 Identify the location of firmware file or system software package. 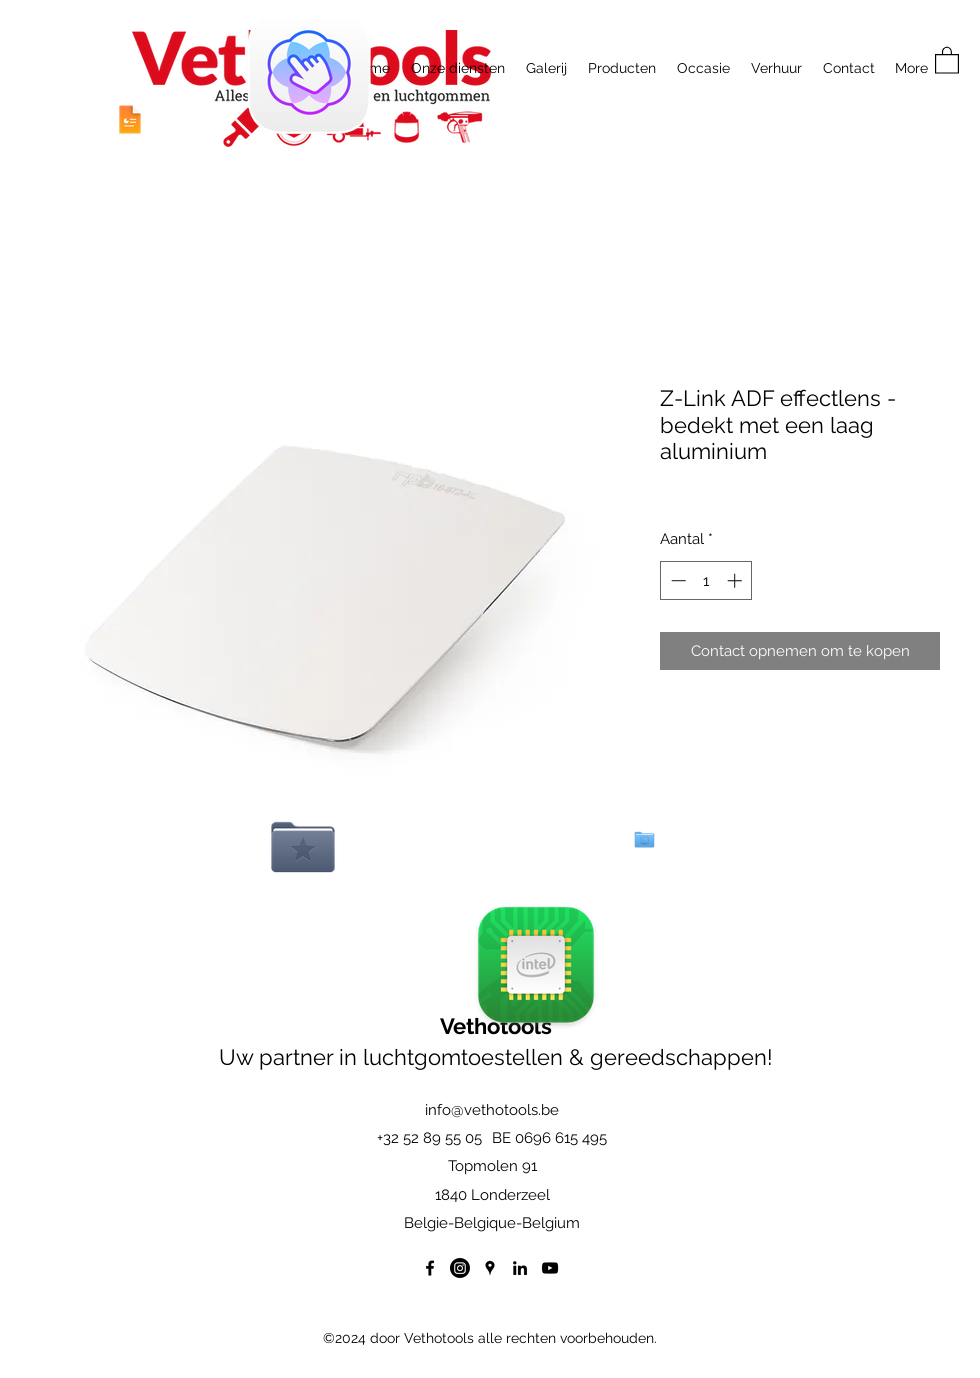
(536, 967).